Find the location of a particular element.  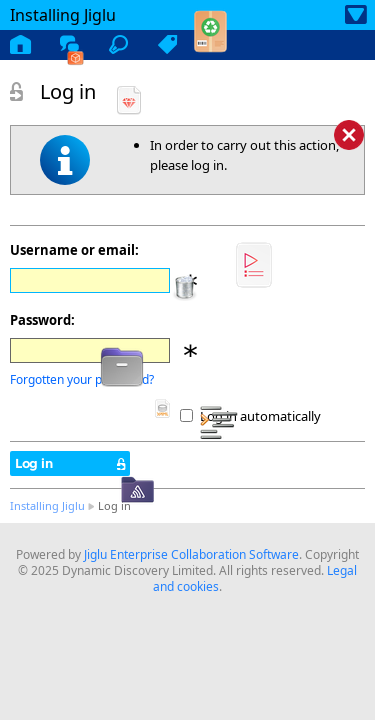

view items in your trash folder is located at coordinates (184, 286).